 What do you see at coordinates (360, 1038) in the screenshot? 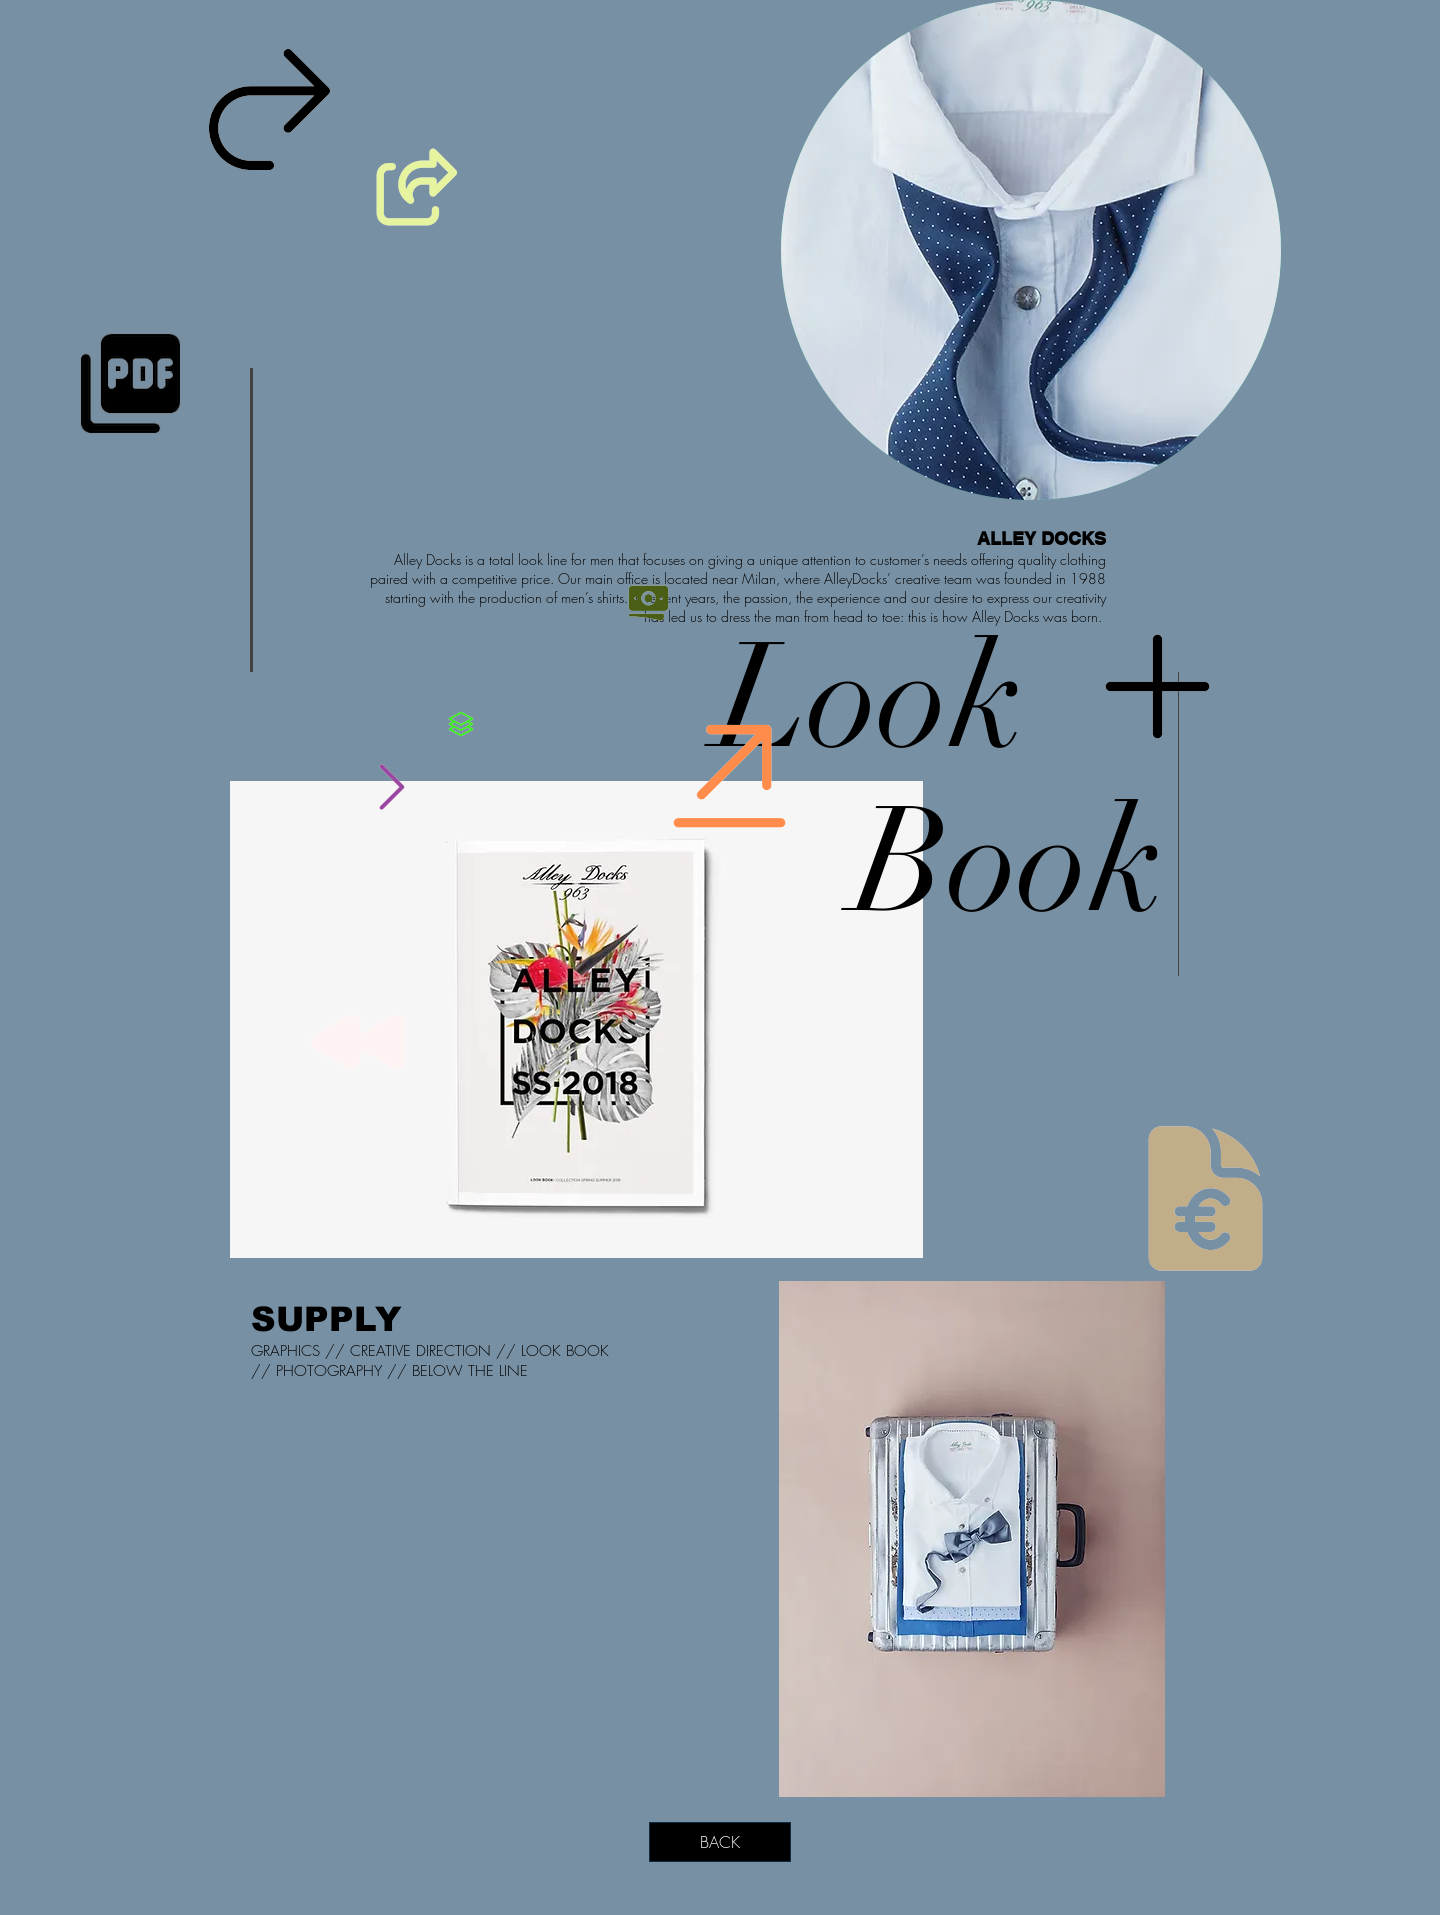
I see `rewind or skip to previous track` at bounding box center [360, 1038].